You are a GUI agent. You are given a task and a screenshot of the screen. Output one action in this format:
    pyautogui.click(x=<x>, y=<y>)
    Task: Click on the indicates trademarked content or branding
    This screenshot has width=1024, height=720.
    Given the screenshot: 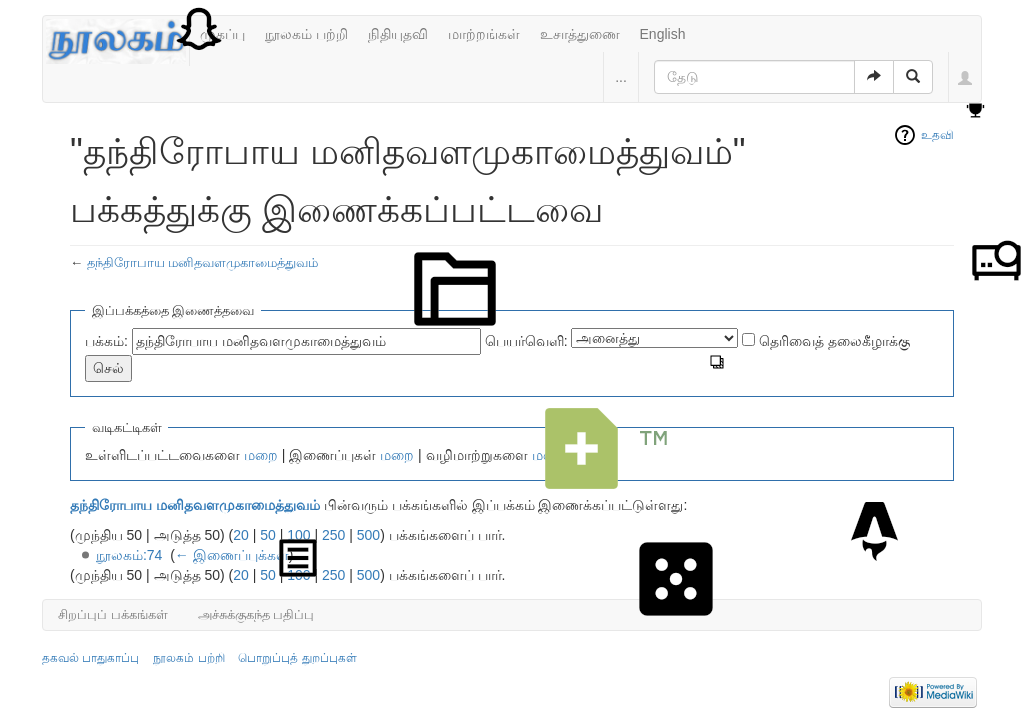 What is the action you would take?
    pyautogui.click(x=654, y=438)
    